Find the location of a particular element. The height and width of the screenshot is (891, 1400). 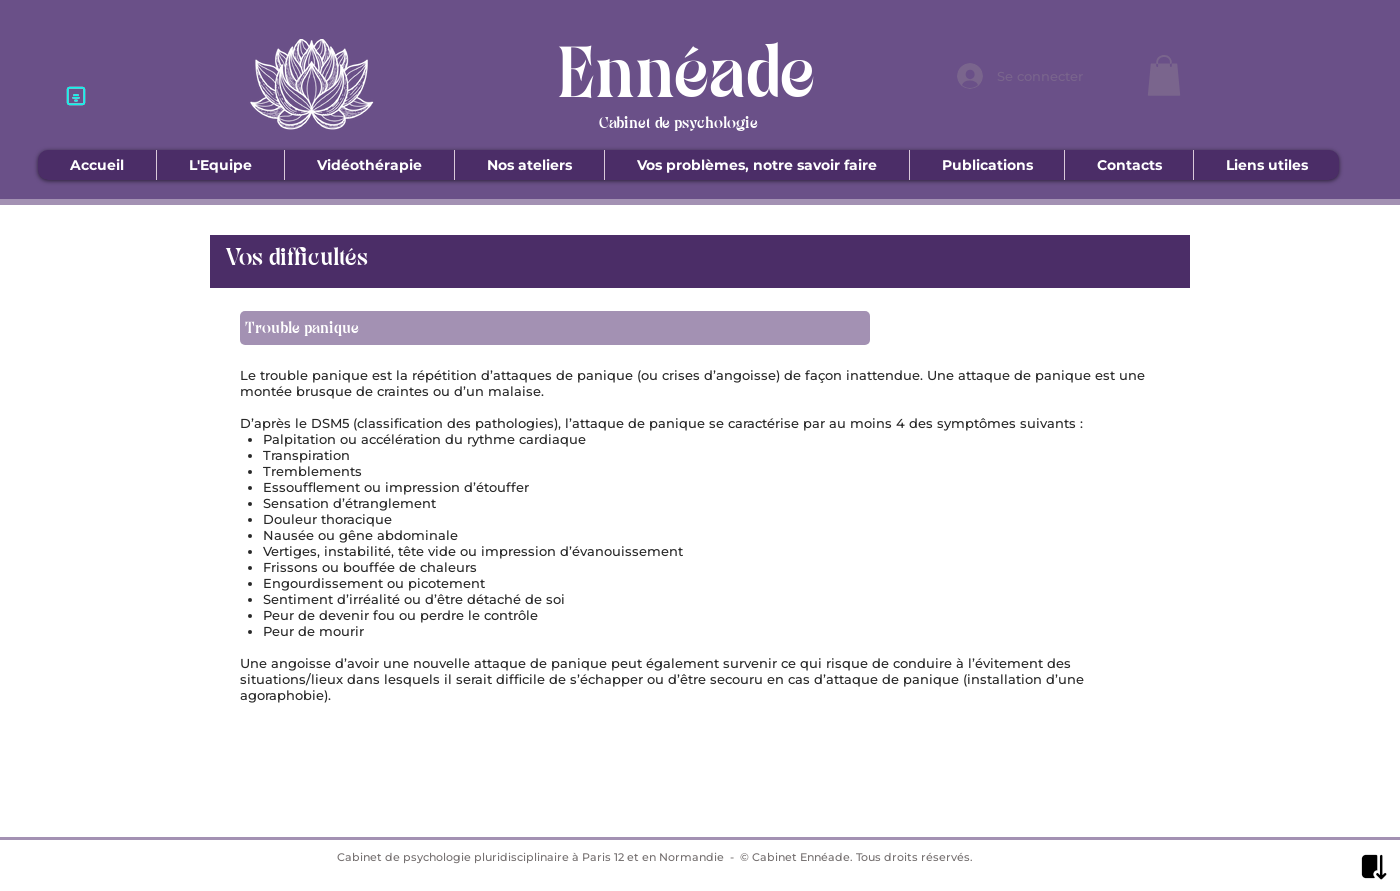

align content to bottom center of container is located at coordinates (76, 96).